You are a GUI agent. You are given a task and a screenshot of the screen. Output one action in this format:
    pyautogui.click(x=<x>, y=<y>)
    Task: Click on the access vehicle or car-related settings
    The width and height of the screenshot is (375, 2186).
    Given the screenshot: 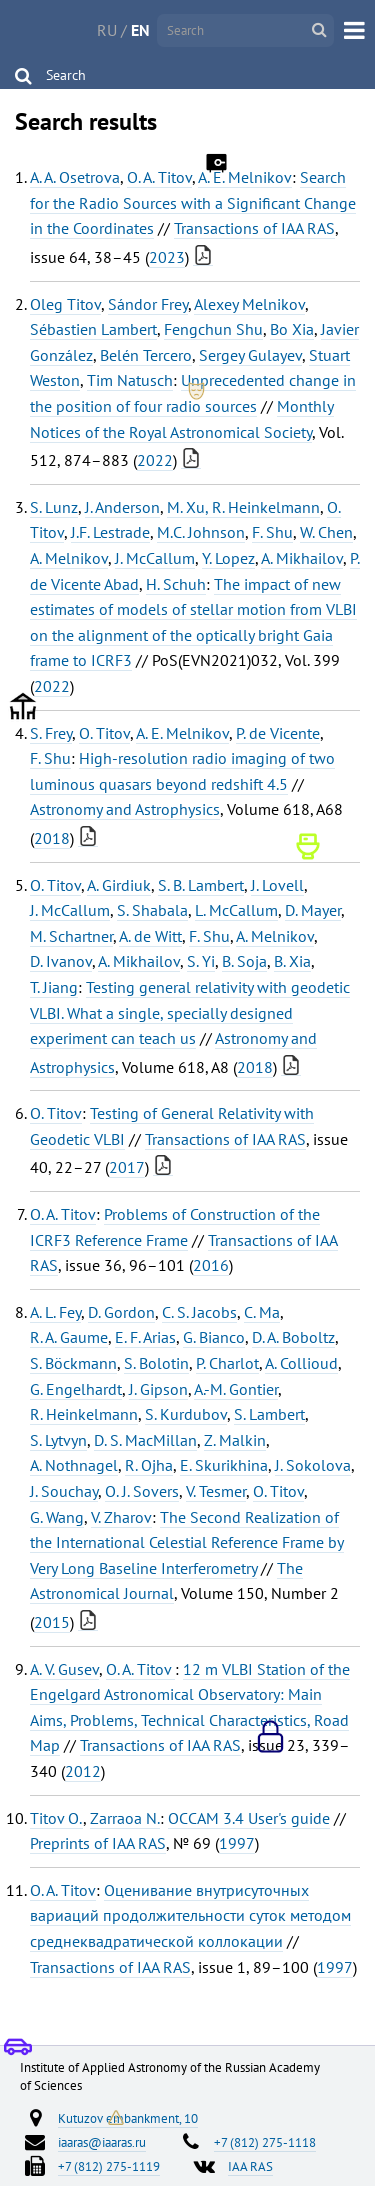 What is the action you would take?
    pyautogui.click(x=18, y=2046)
    